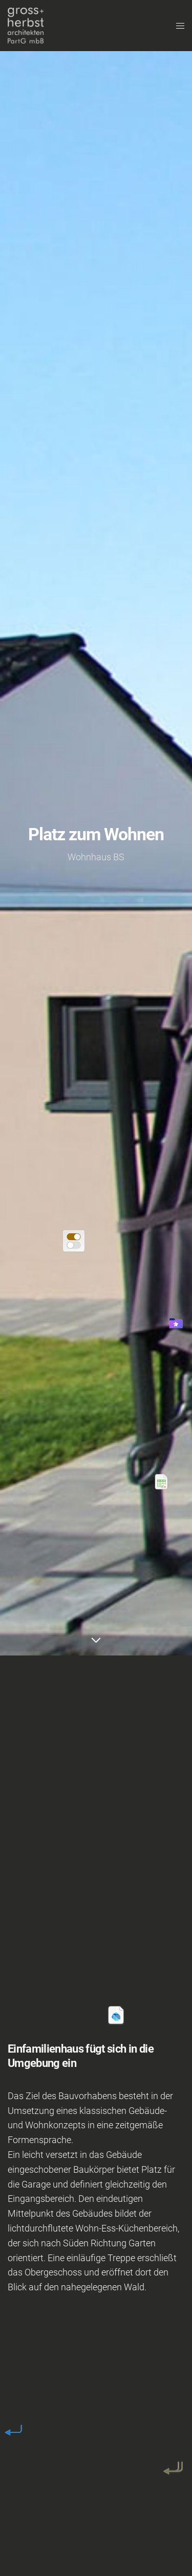  Describe the element at coordinates (176, 1323) in the screenshot. I see `open telegram premium files folder` at that location.